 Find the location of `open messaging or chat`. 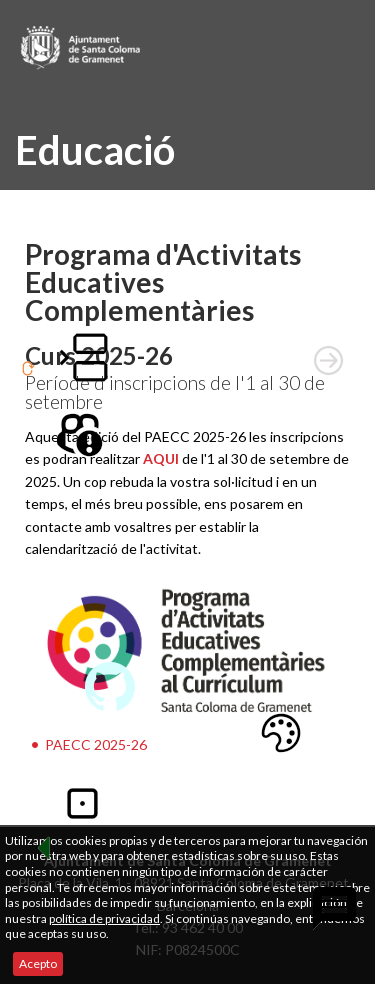

open messaging or chat is located at coordinates (334, 908).